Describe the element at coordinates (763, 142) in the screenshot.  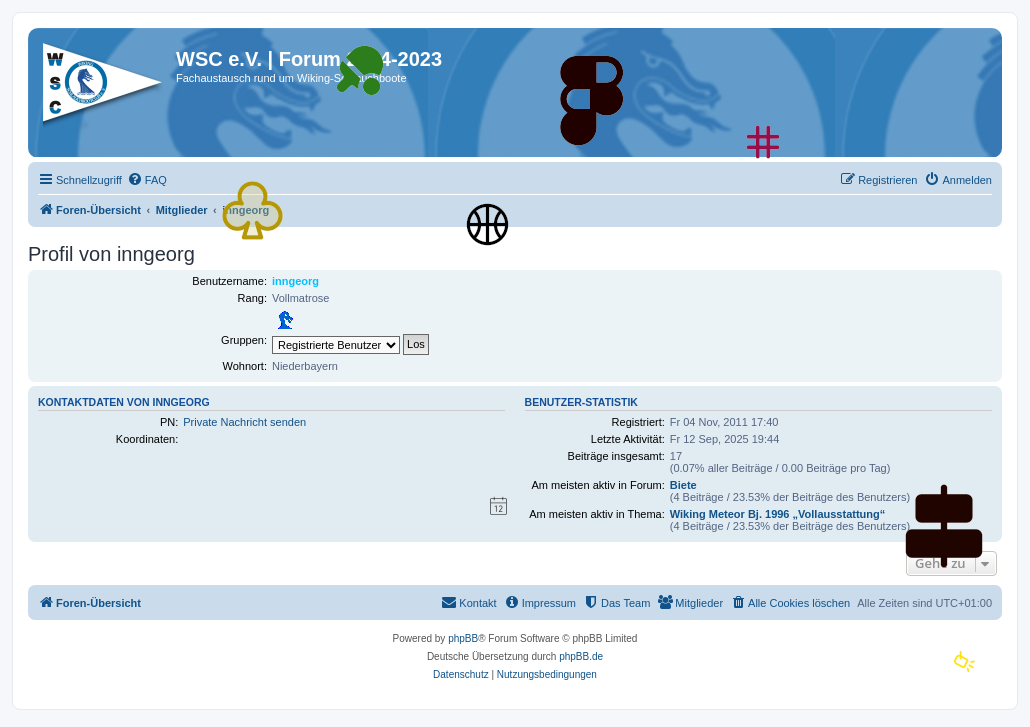
I see `view hashtags or tagged content` at that location.